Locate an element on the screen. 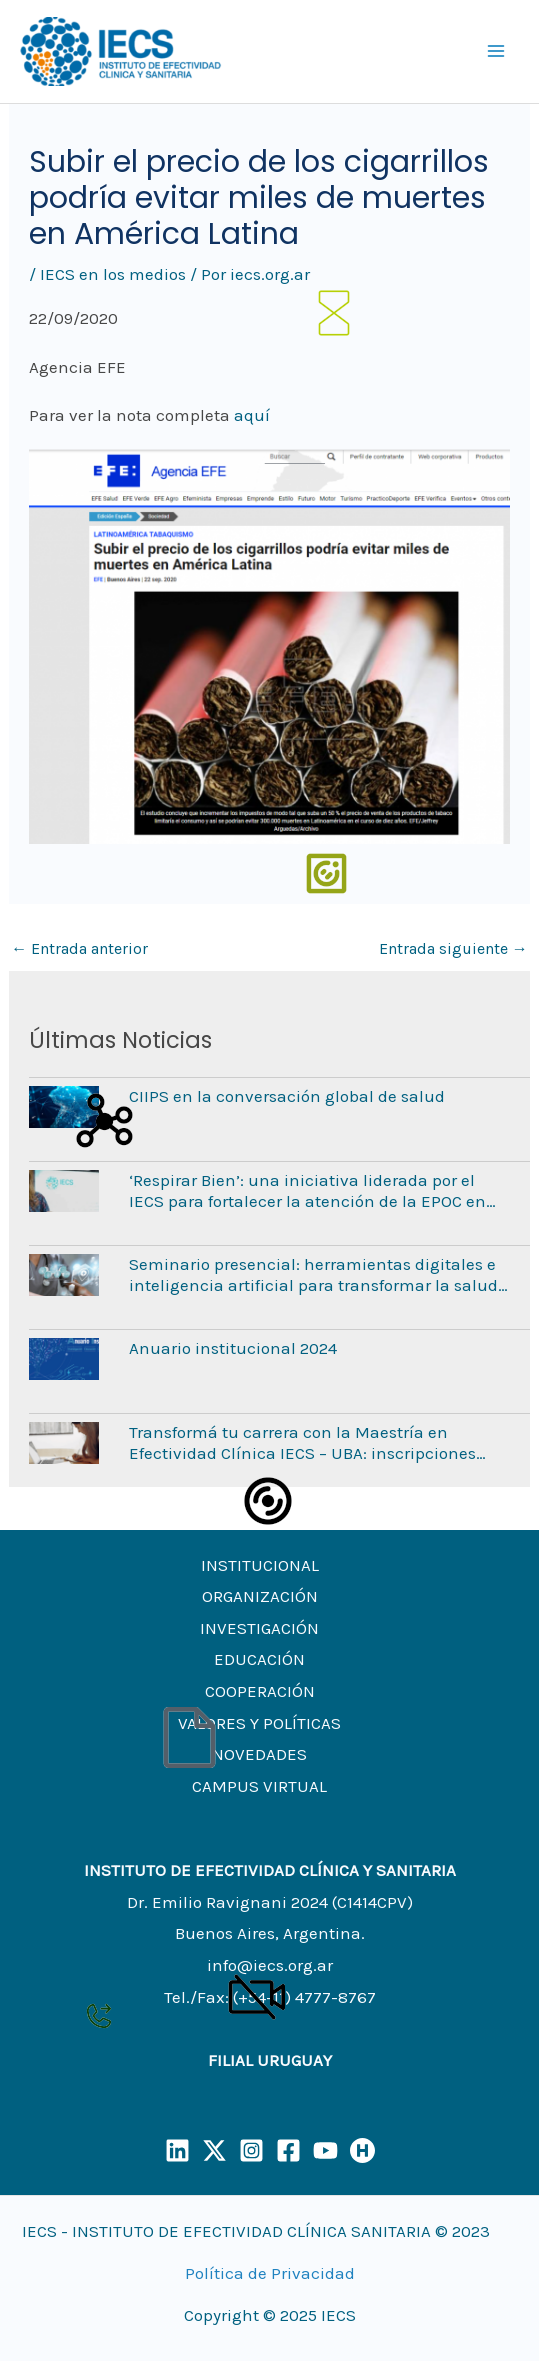 The height and width of the screenshot is (2361, 539). indicates loading or processing in progress is located at coordinates (334, 313).